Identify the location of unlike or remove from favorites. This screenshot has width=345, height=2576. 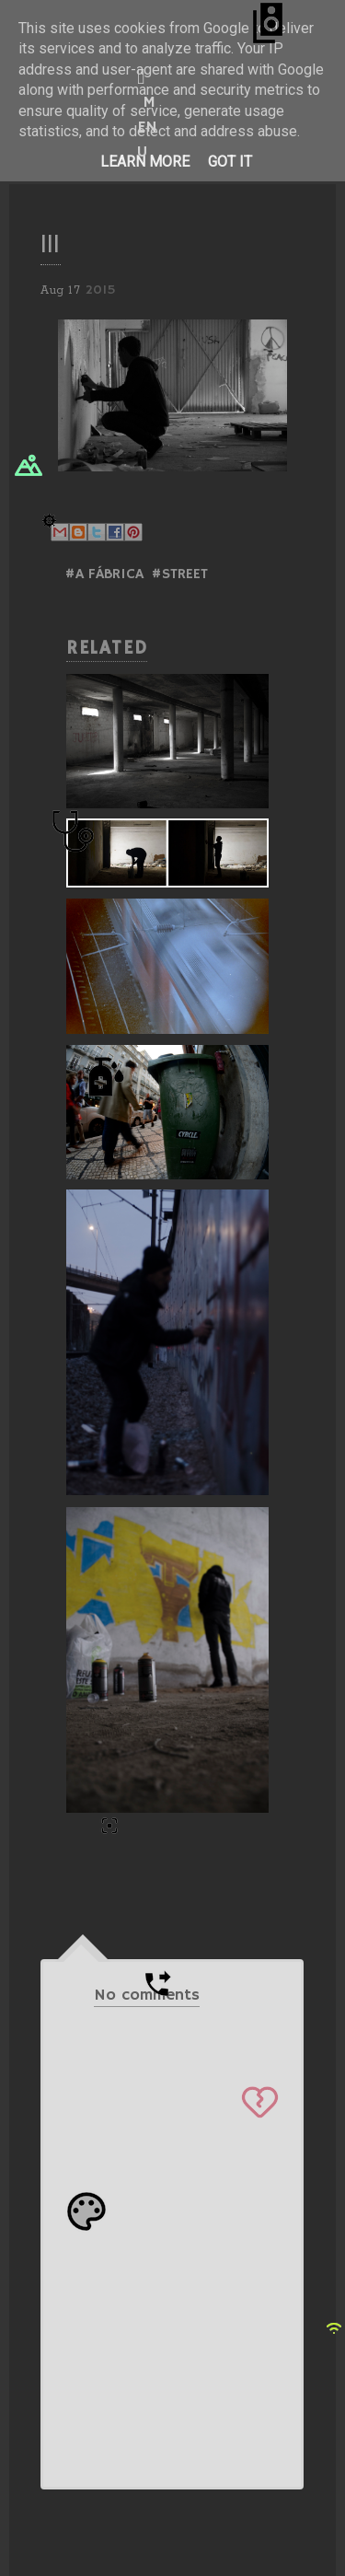
(259, 2101).